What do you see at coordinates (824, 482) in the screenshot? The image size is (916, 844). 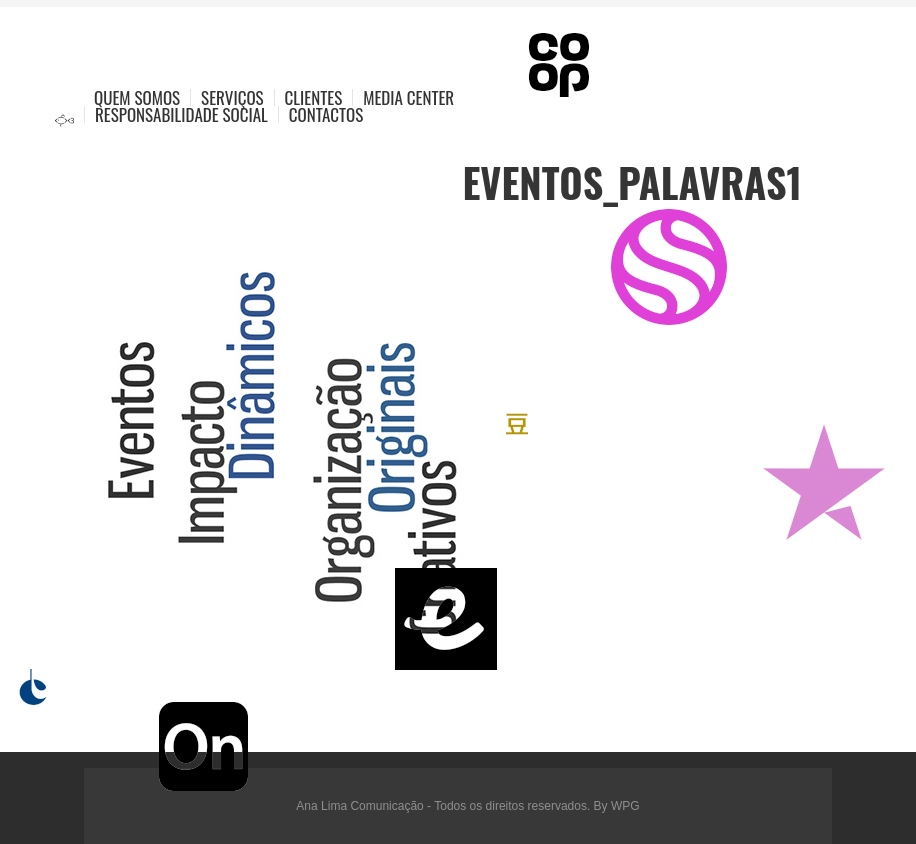 I see `view trustpilot reviews` at bounding box center [824, 482].